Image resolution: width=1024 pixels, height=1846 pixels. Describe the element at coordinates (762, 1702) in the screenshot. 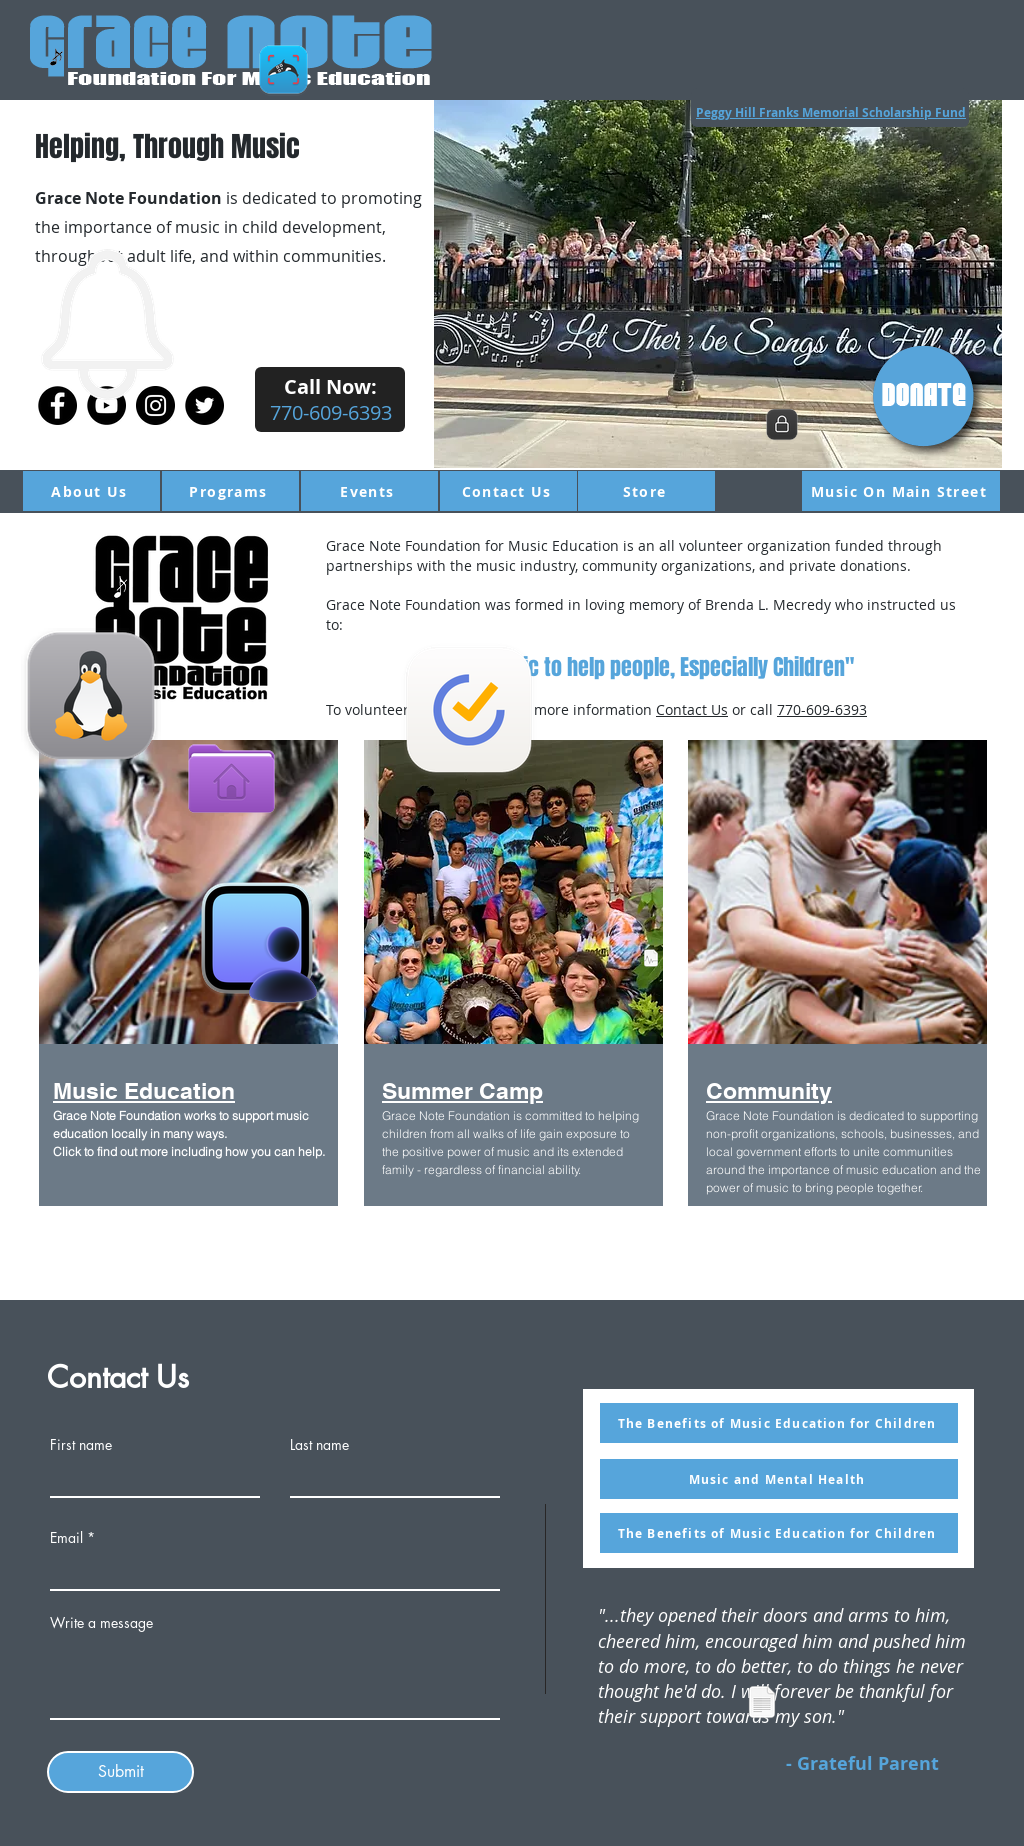

I see `a plain text file` at that location.